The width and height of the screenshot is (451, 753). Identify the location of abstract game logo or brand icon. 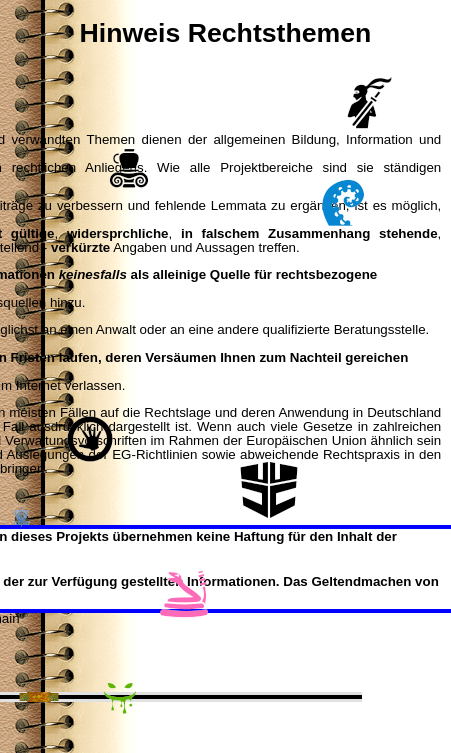
(269, 490).